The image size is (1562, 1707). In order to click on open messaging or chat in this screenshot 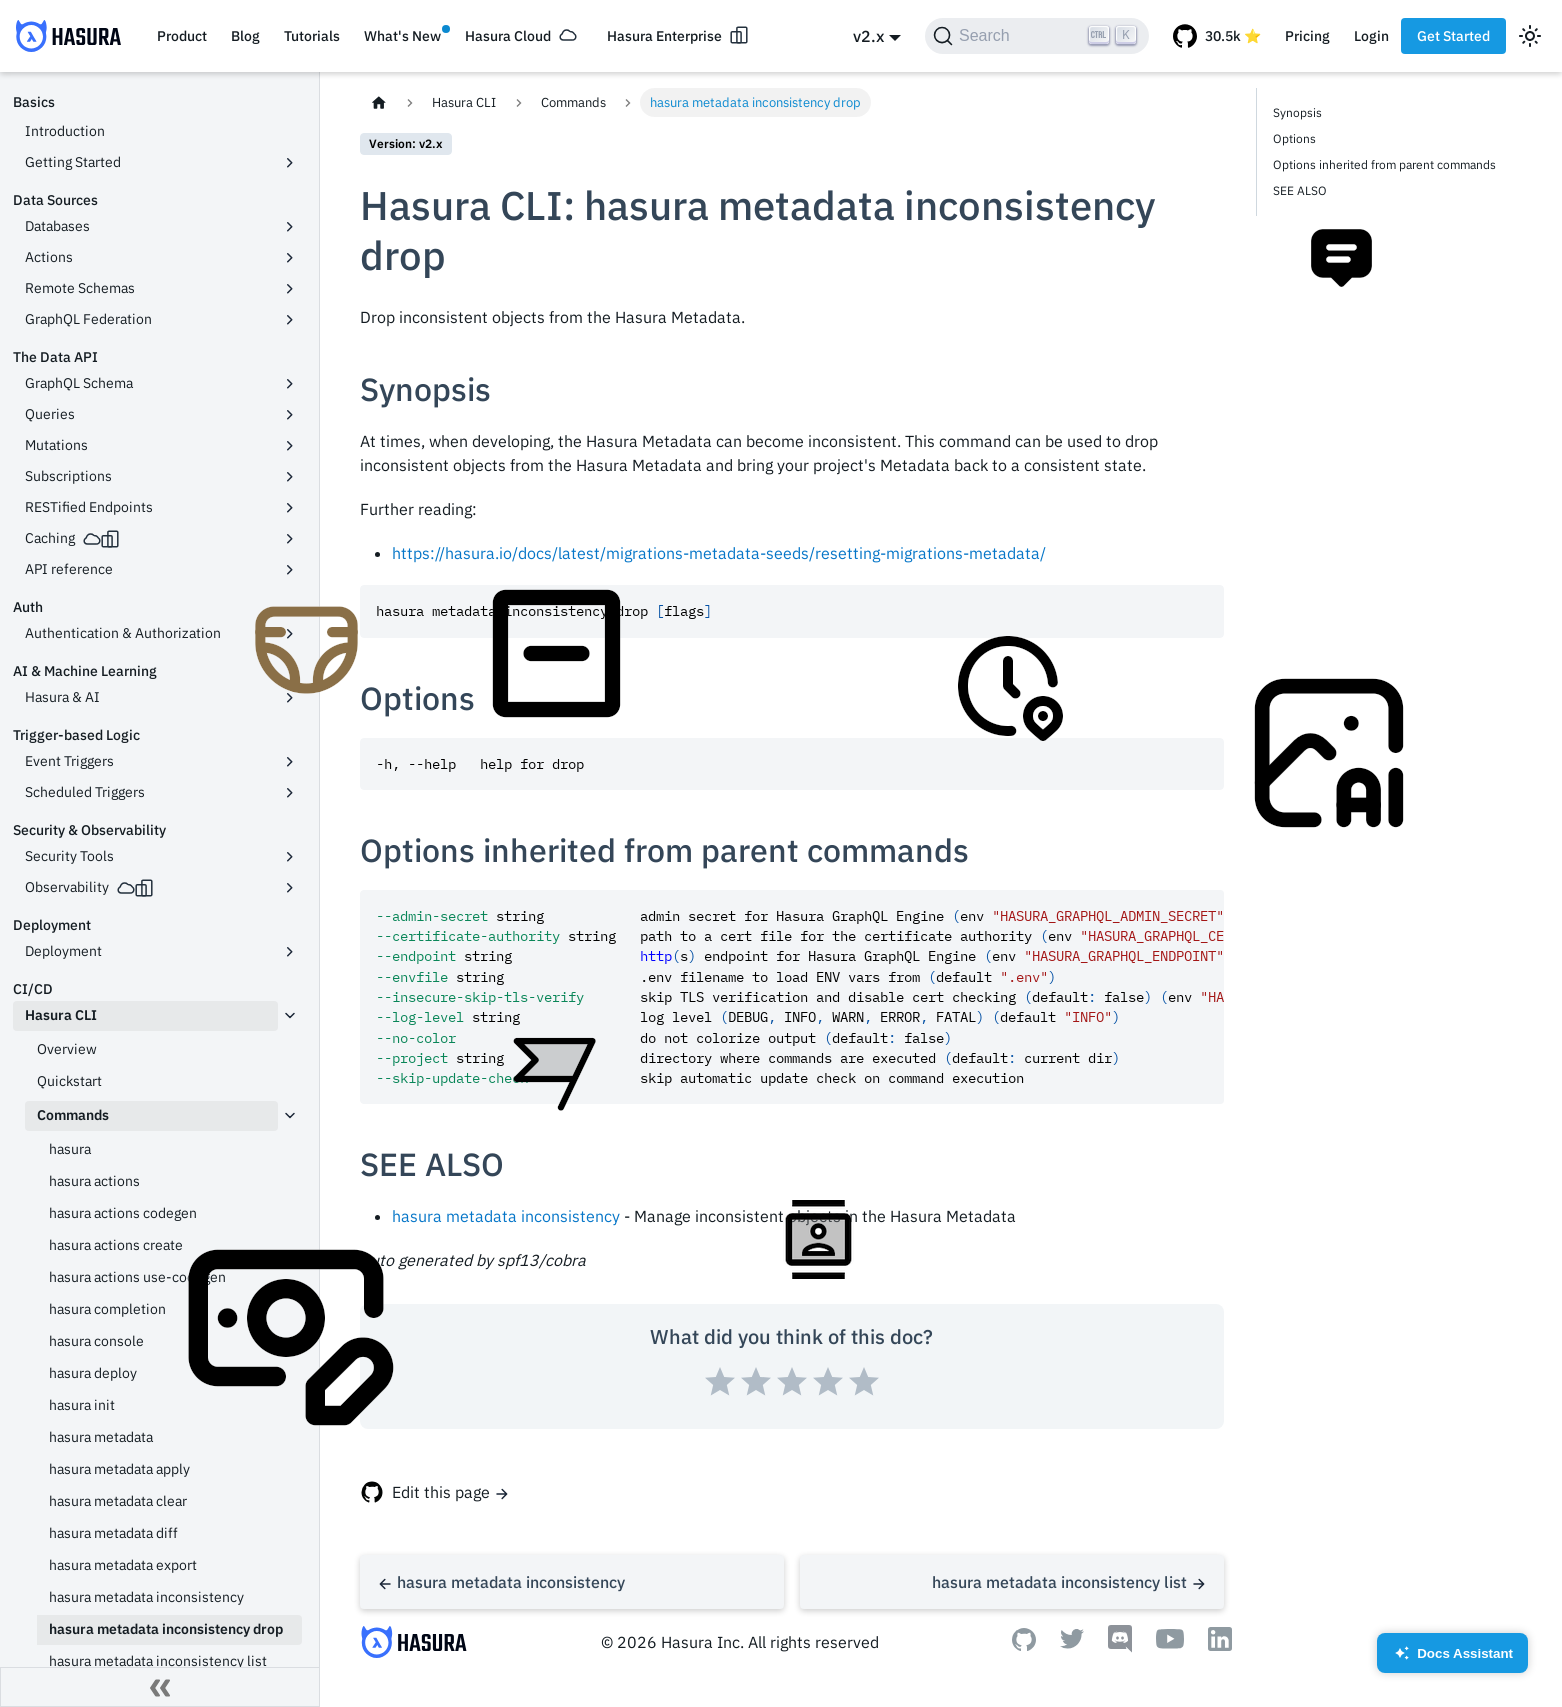, I will do `click(1341, 256)`.